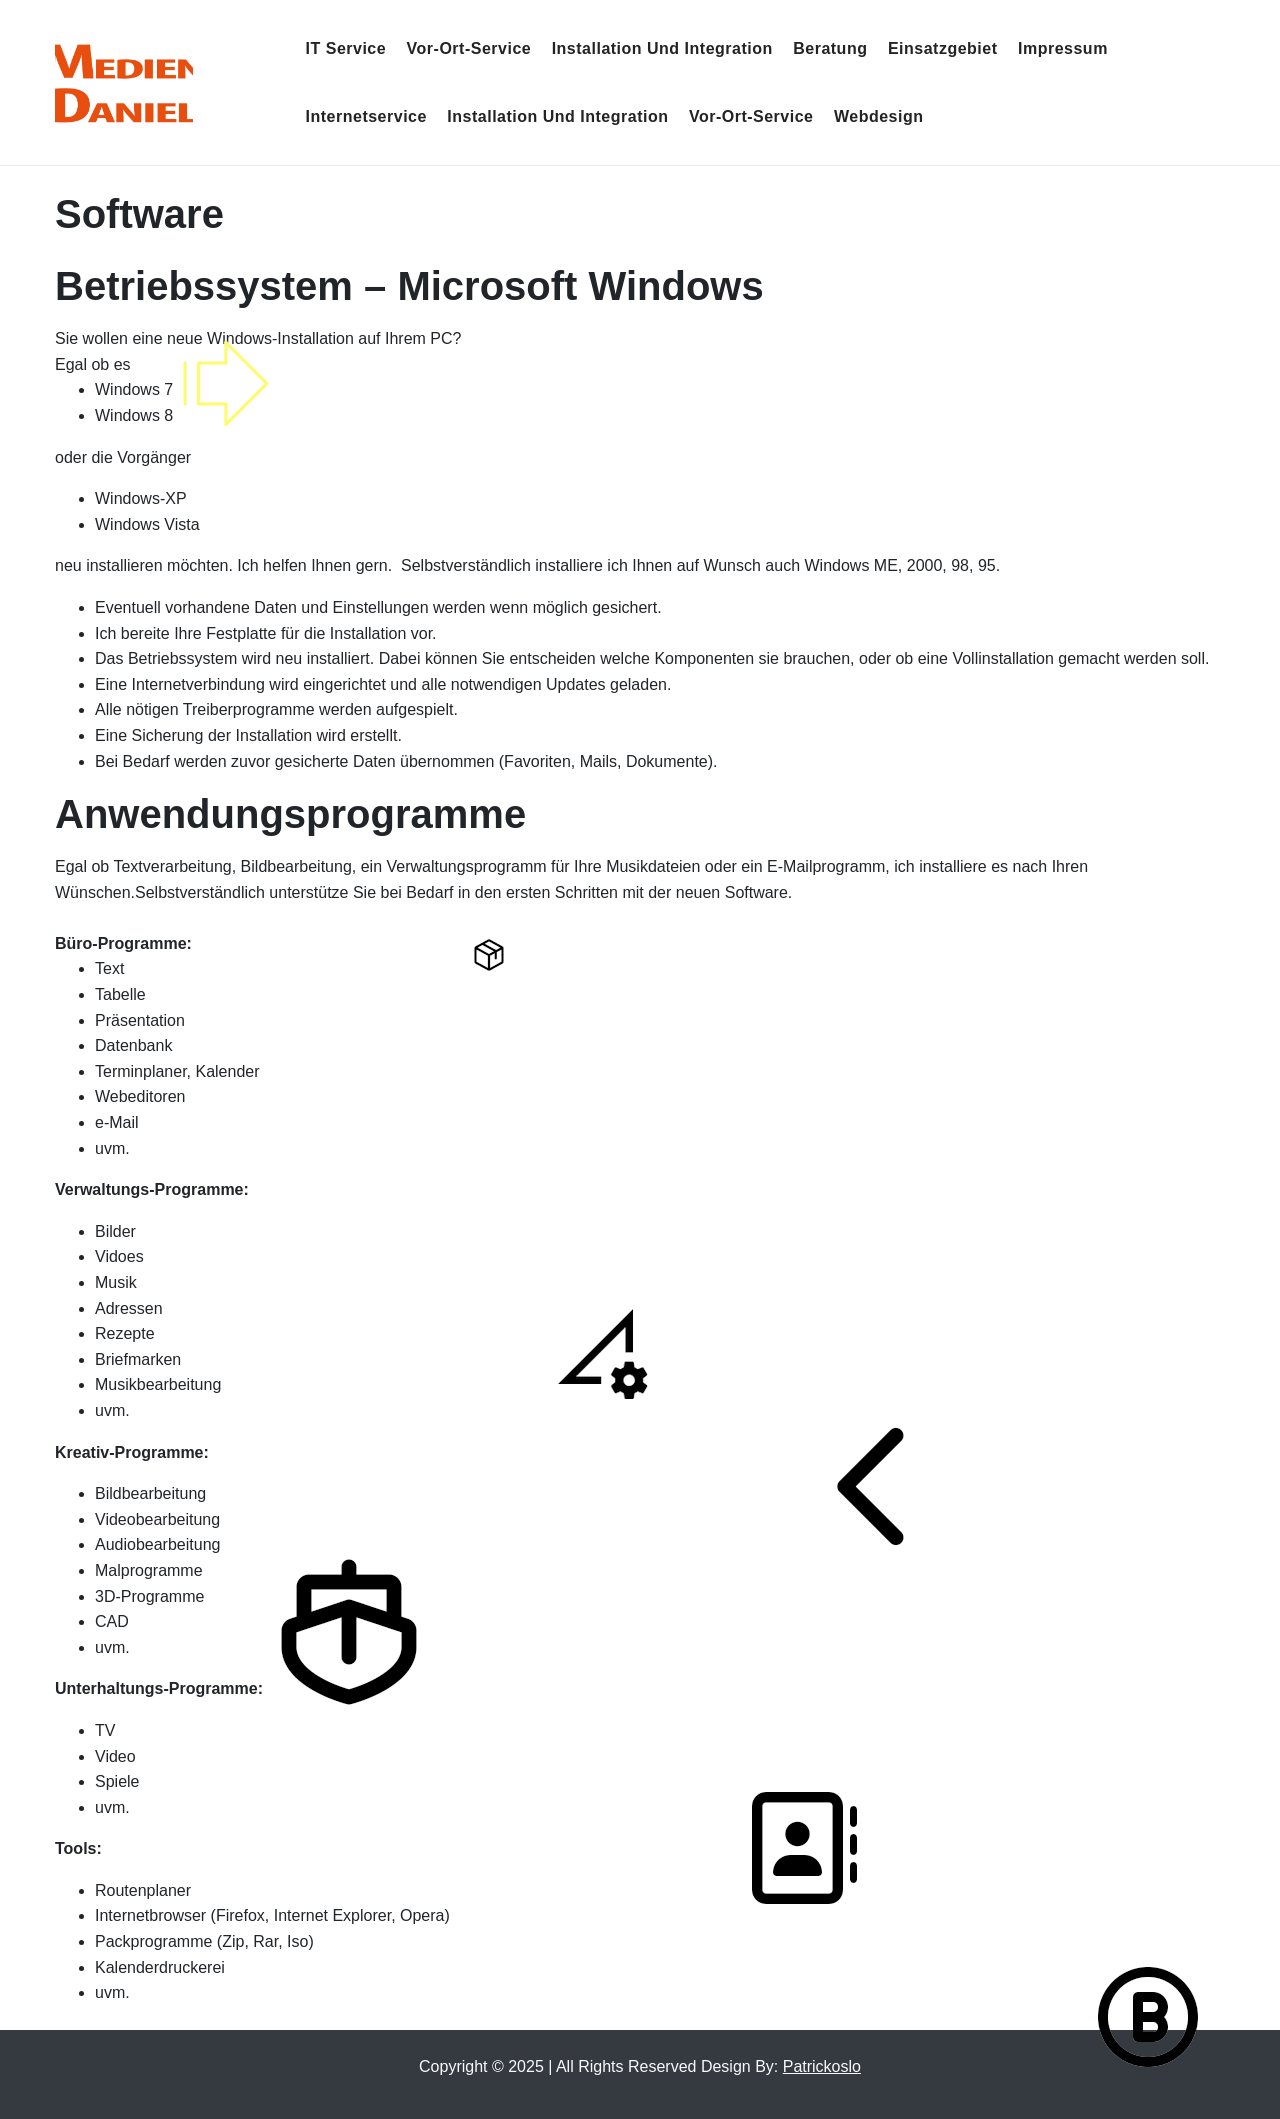  Describe the element at coordinates (1148, 2017) in the screenshot. I see `xbox controller B button indicator` at that location.